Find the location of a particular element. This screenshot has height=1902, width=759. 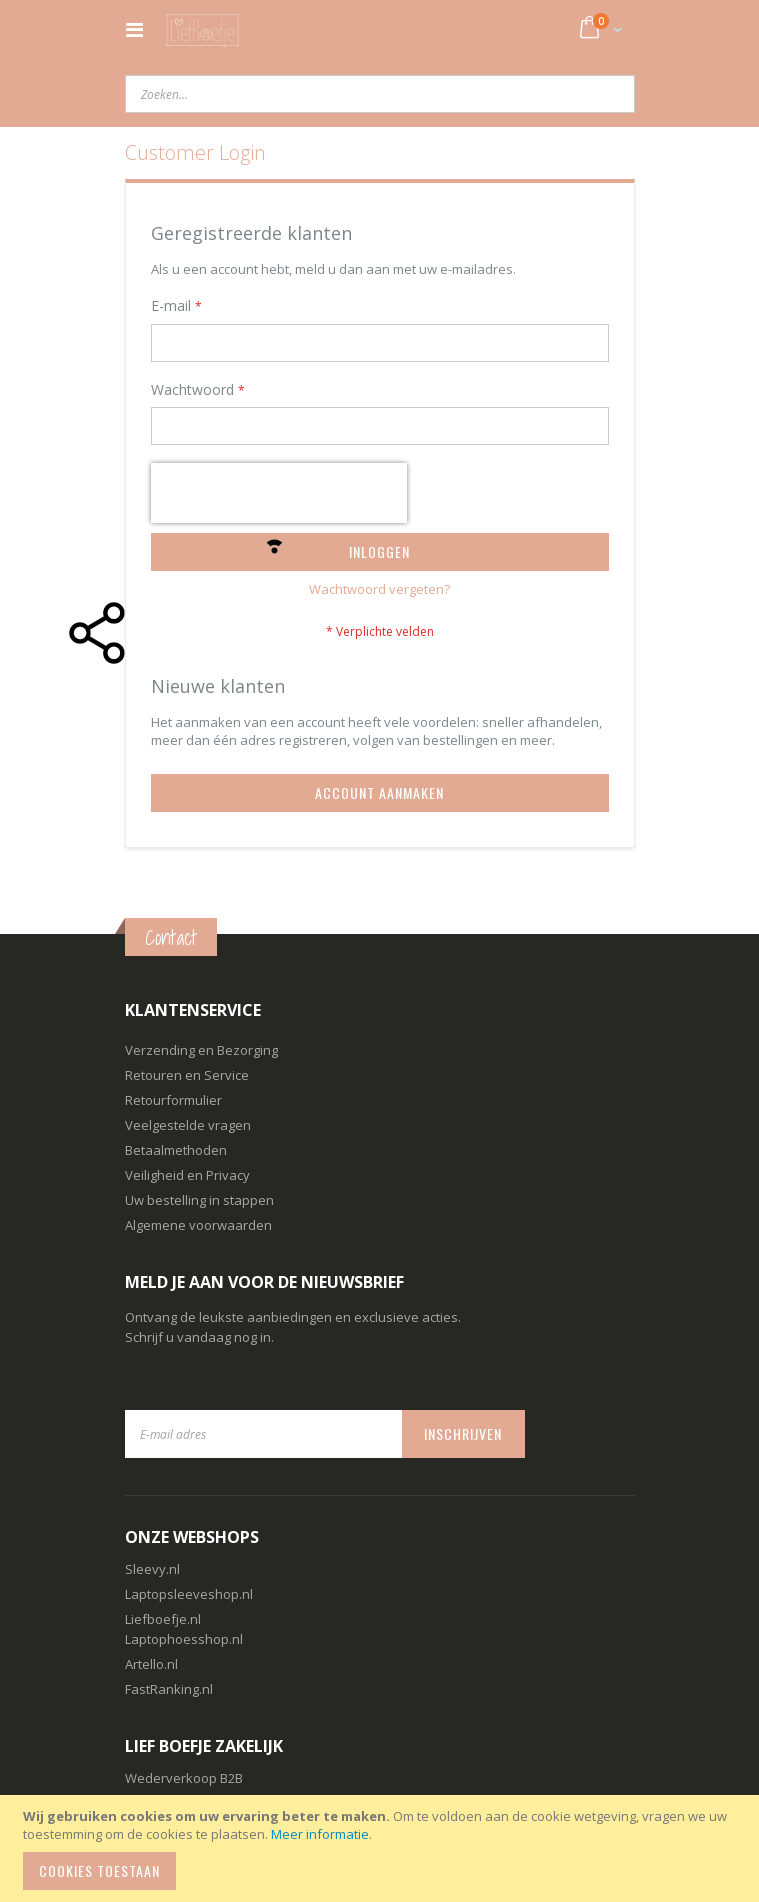

share content to other apps or platforms is located at coordinates (100, 633).